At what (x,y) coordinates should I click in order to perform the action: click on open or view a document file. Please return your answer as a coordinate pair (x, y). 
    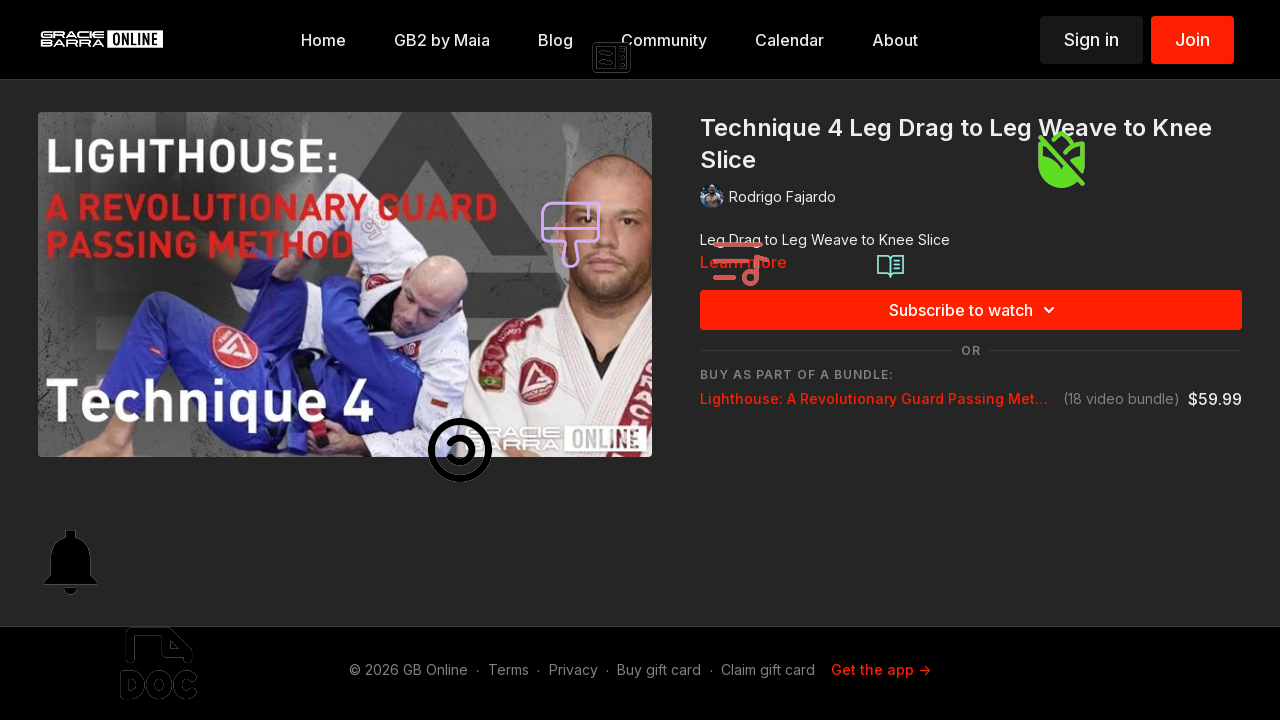
    Looking at the image, I should click on (159, 666).